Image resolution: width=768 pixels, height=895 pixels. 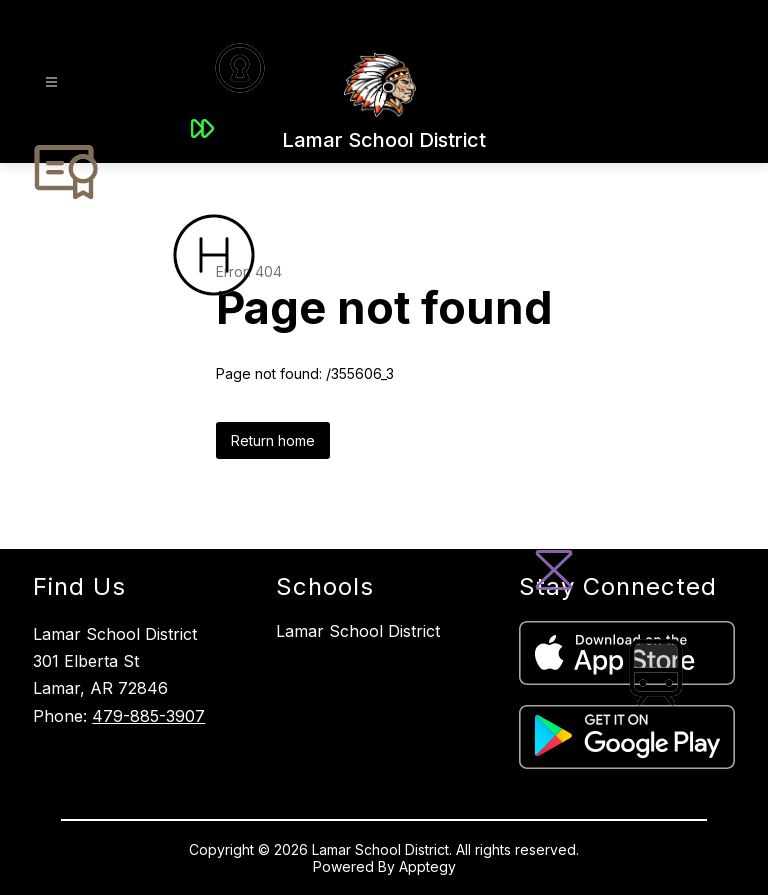 I want to click on access security or privacy settings, so click(x=240, y=68).